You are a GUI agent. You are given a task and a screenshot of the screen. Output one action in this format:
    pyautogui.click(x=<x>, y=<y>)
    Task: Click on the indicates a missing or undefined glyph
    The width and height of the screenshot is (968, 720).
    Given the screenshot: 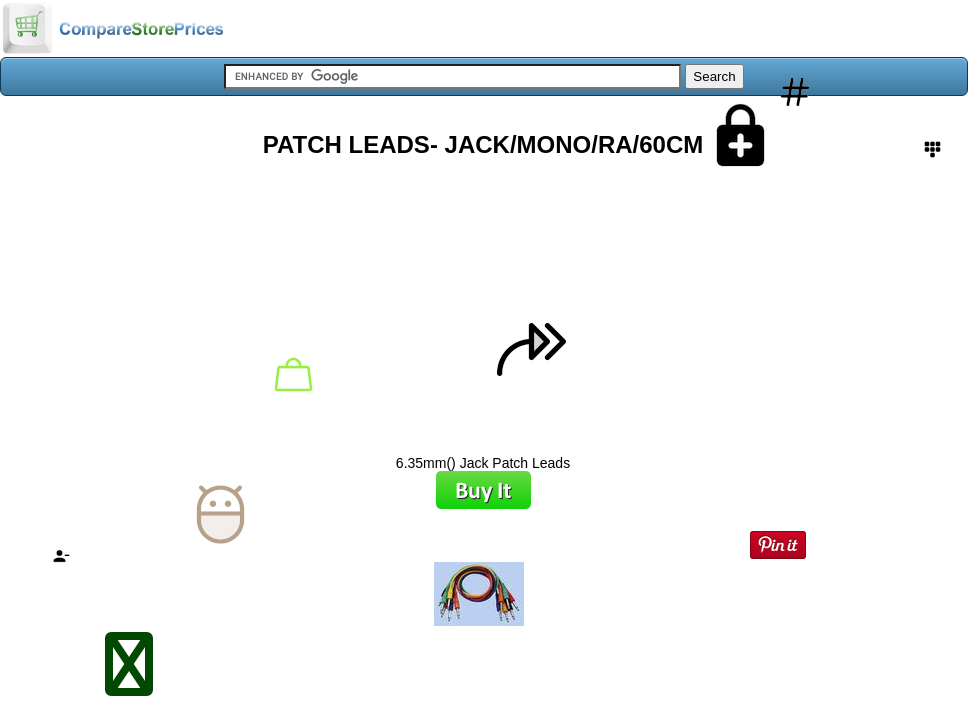 What is the action you would take?
    pyautogui.click(x=129, y=664)
    